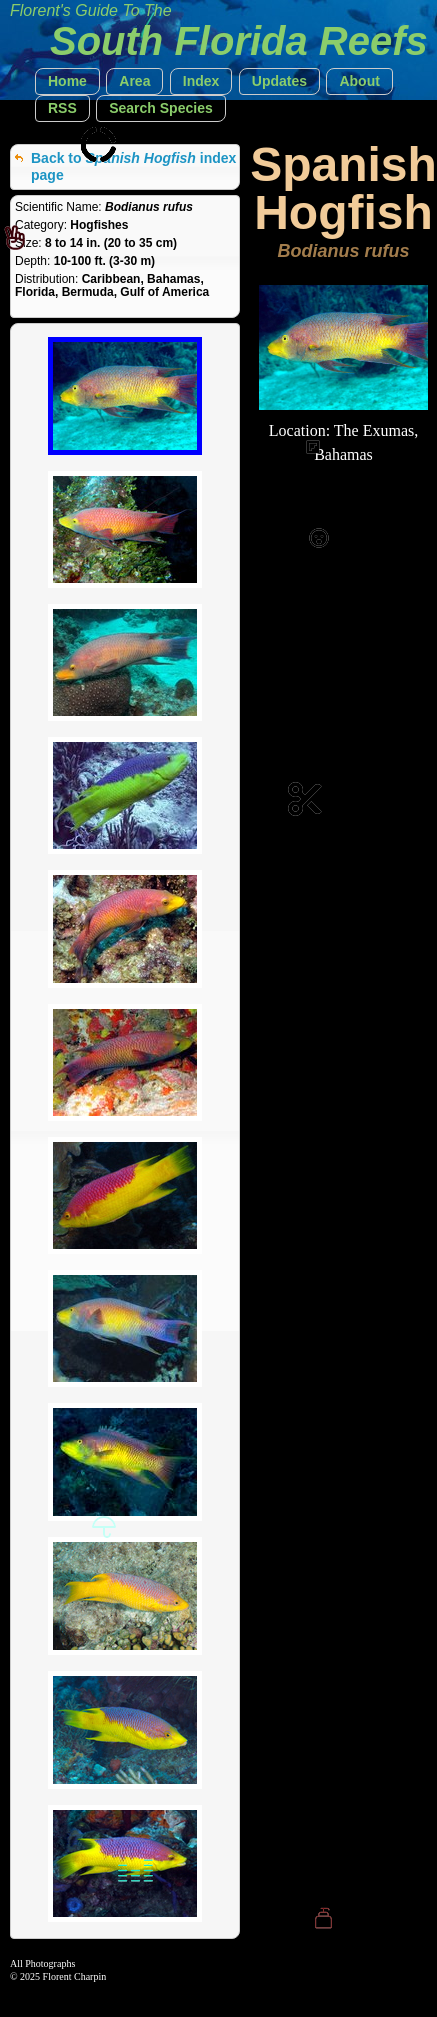 The height and width of the screenshot is (2017, 437). Describe the element at coordinates (319, 538) in the screenshot. I see `surprised or shocked reaction emoji` at that location.